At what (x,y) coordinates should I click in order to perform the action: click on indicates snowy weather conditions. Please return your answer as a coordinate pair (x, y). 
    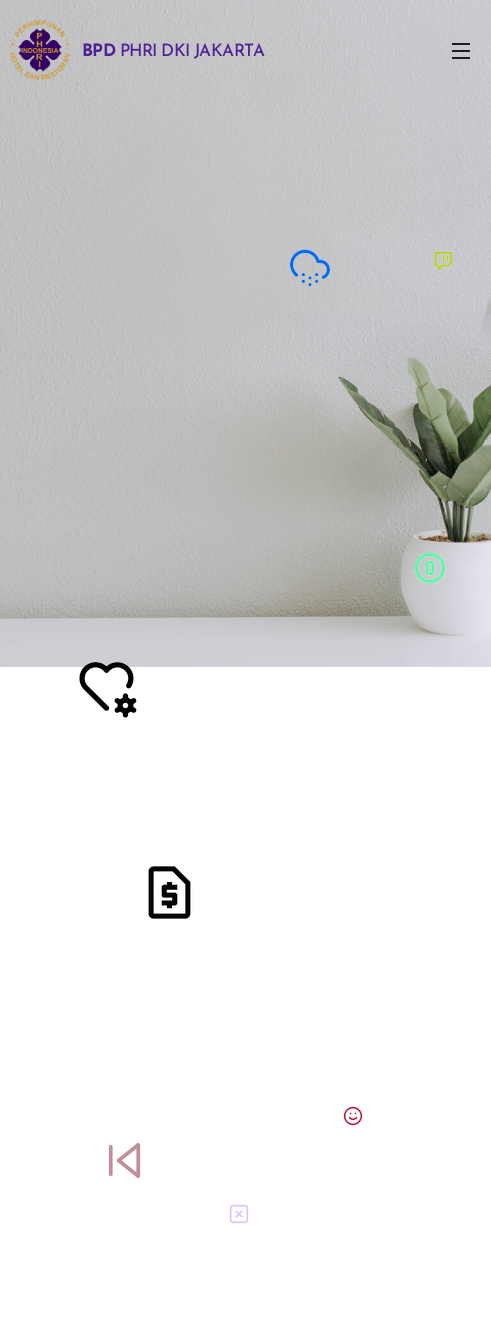
    Looking at the image, I should click on (310, 268).